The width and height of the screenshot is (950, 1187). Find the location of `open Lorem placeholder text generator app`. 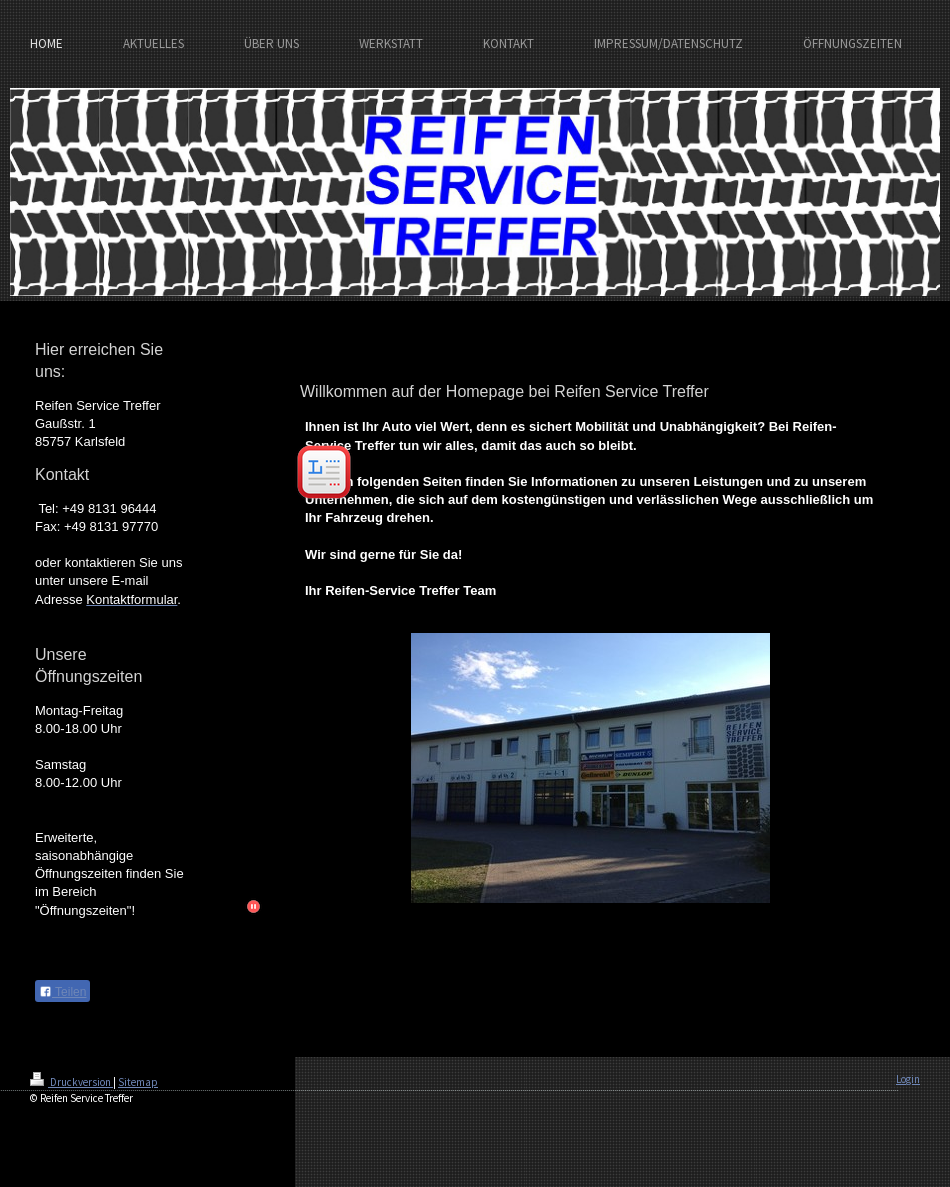

open Lorem placeholder text generator app is located at coordinates (324, 472).